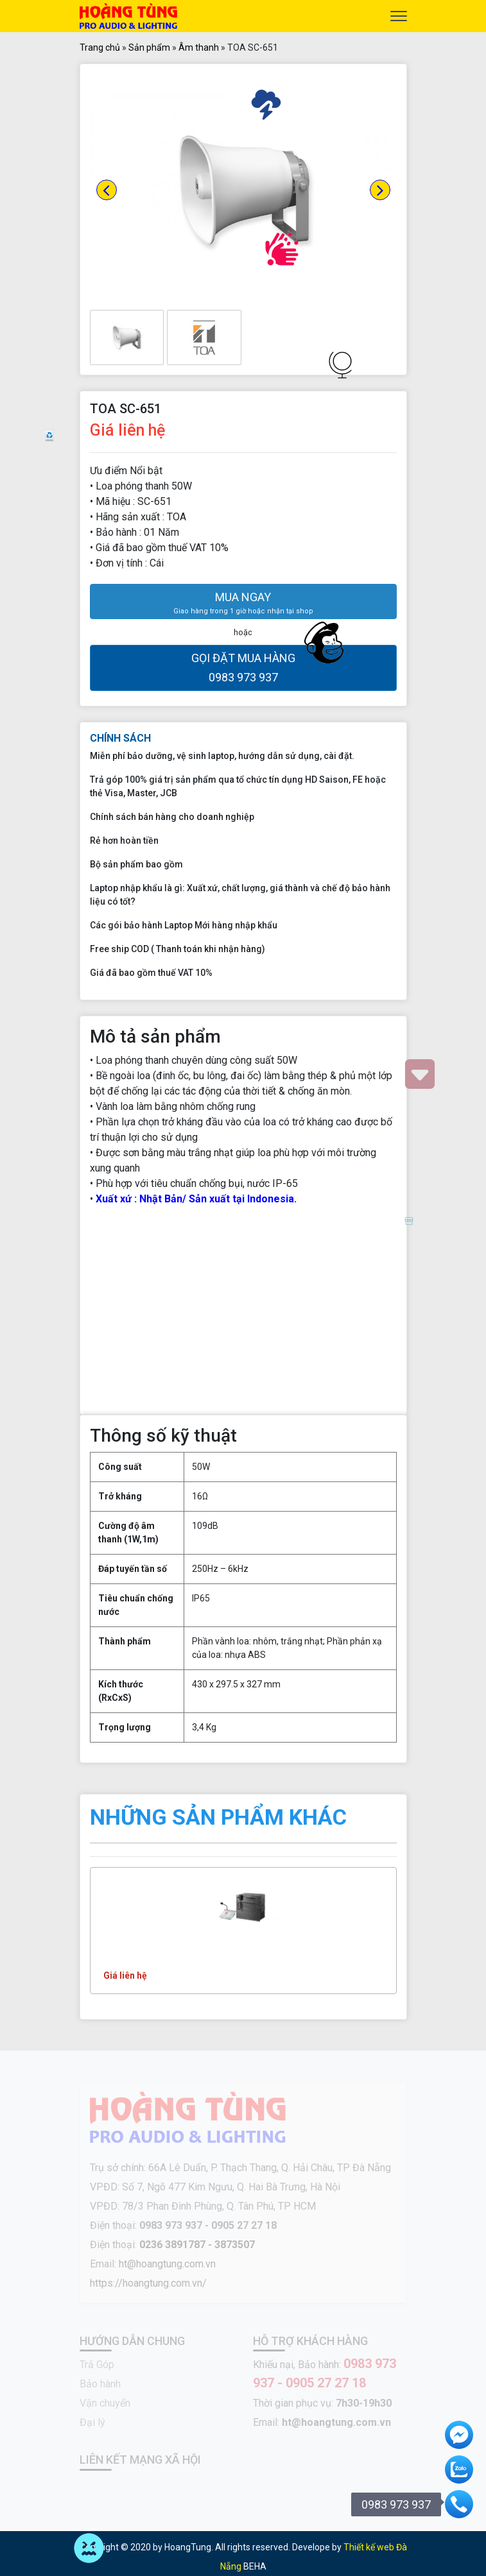 The width and height of the screenshot is (486, 2576). Describe the element at coordinates (420, 1074) in the screenshot. I see `expand dropdown menu` at that location.